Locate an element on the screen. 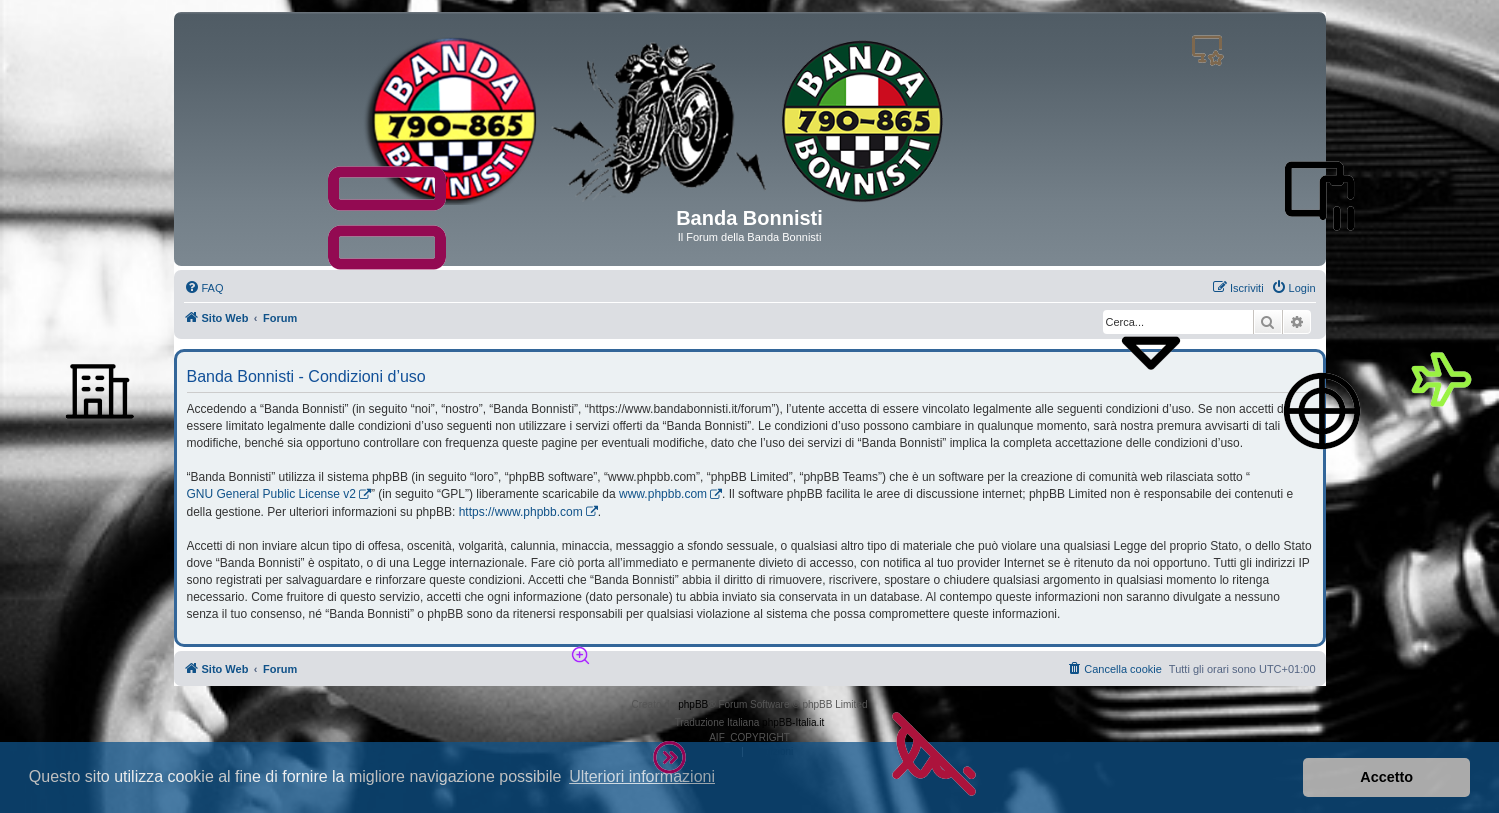  skip forward or advance to next item is located at coordinates (669, 757).